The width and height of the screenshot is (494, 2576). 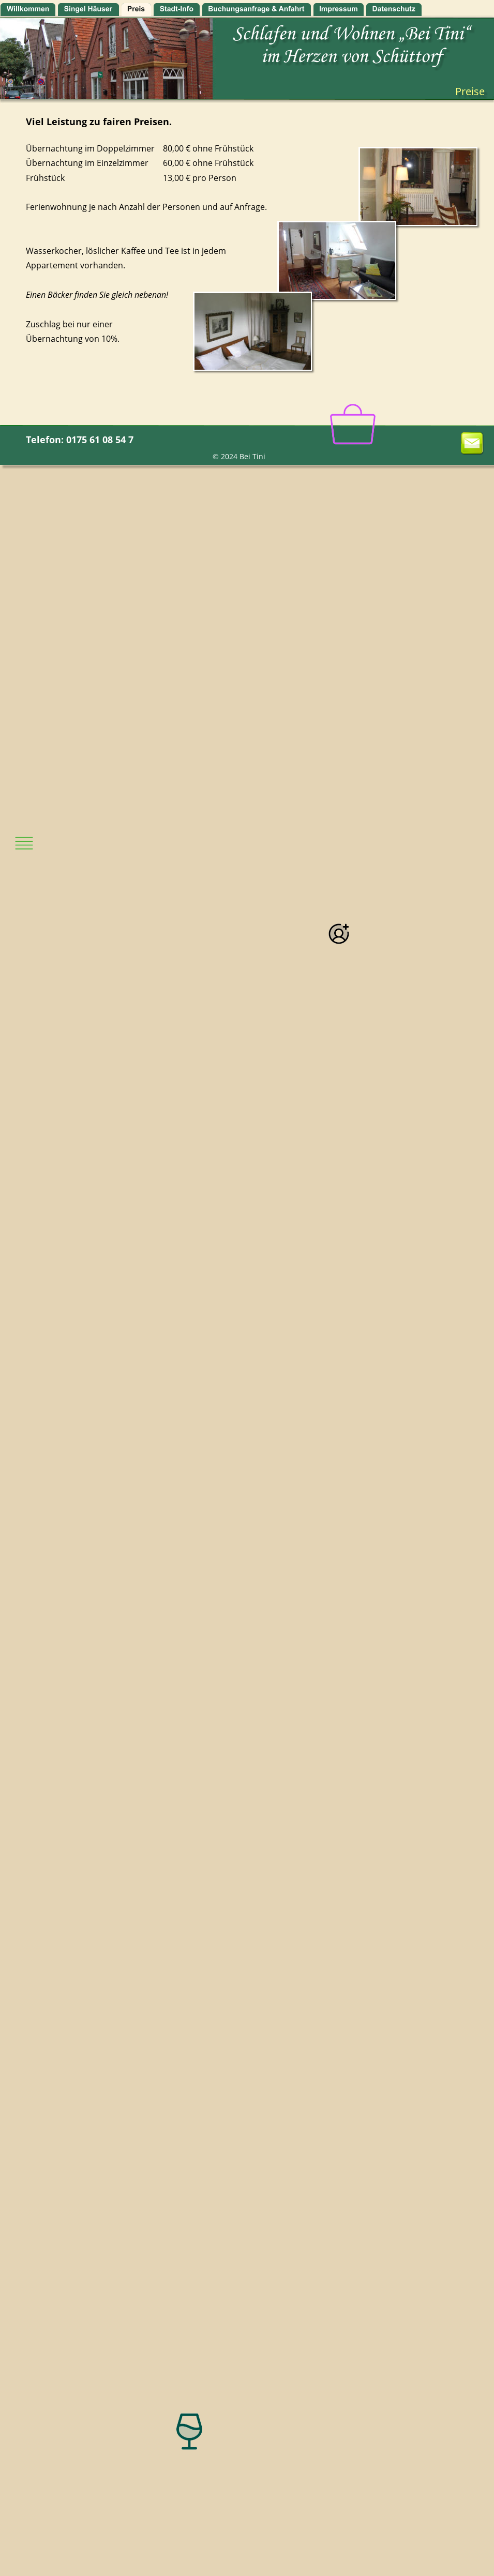 What do you see at coordinates (353, 427) in the screenshot?
I see `view your shopping bag` at bounding box center [353, 427].